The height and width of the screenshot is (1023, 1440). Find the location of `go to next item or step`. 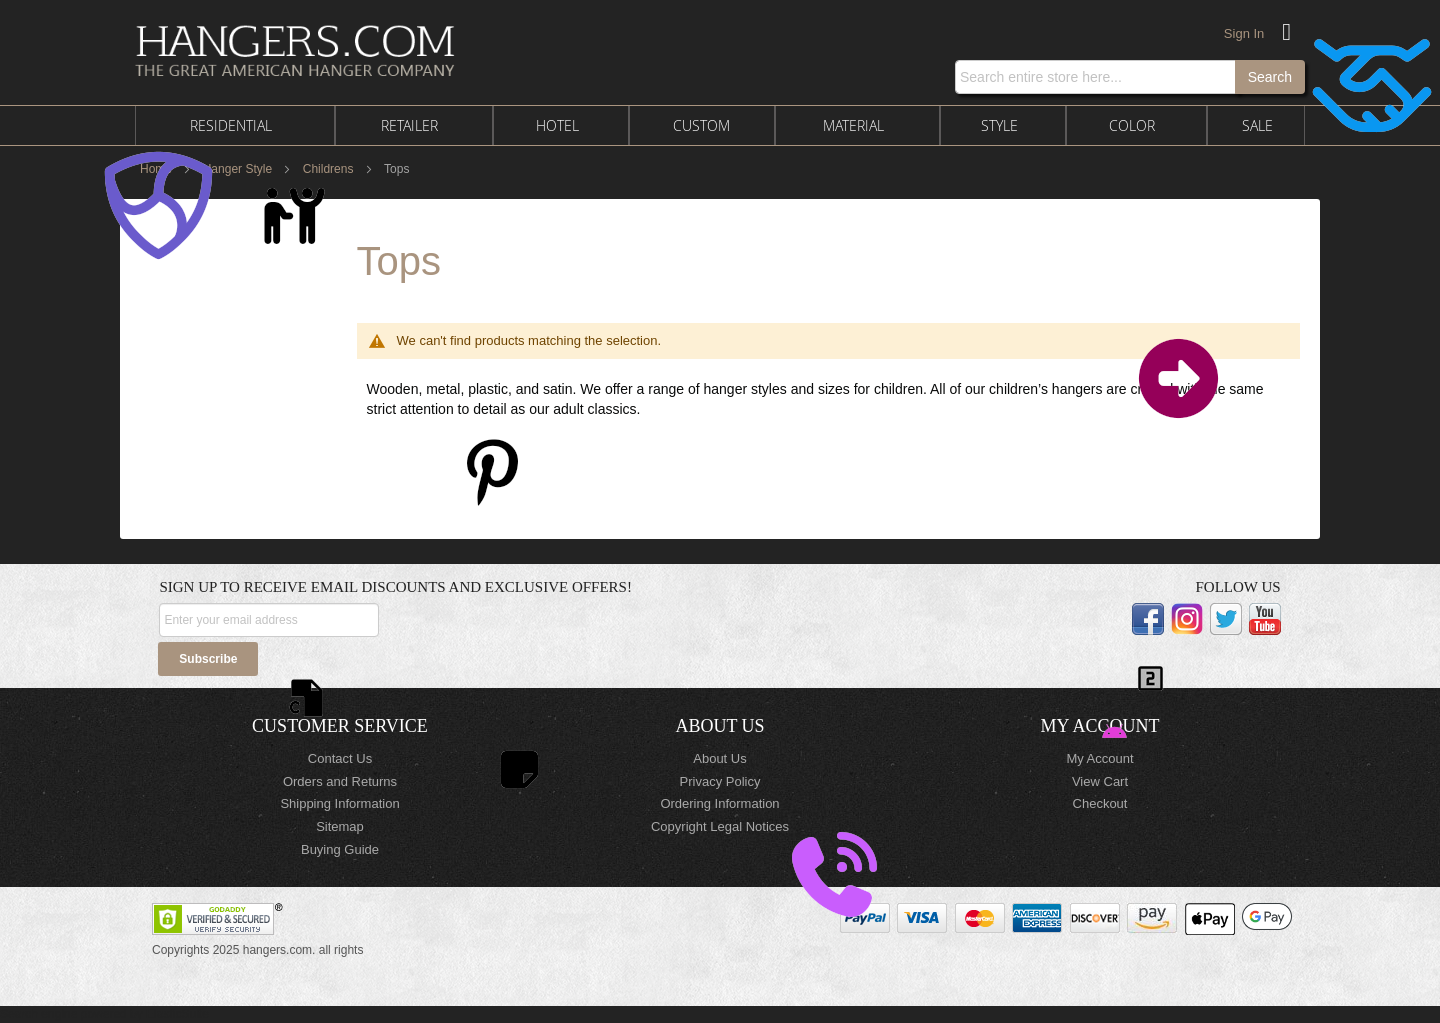

go to next item or step is located at coordinates (1178, 378).